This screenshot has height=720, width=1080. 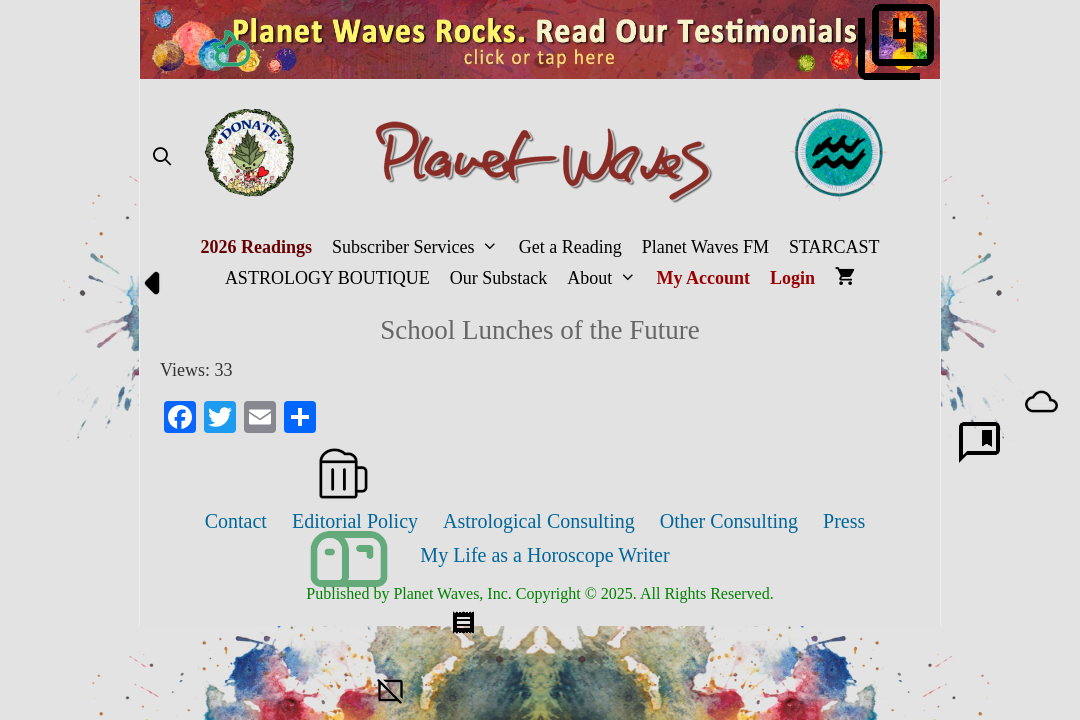 What do you see at coordinates (349, 559) in the screenshot?
I see `access your mailbox or inbox` at bounding box center [349, 559].